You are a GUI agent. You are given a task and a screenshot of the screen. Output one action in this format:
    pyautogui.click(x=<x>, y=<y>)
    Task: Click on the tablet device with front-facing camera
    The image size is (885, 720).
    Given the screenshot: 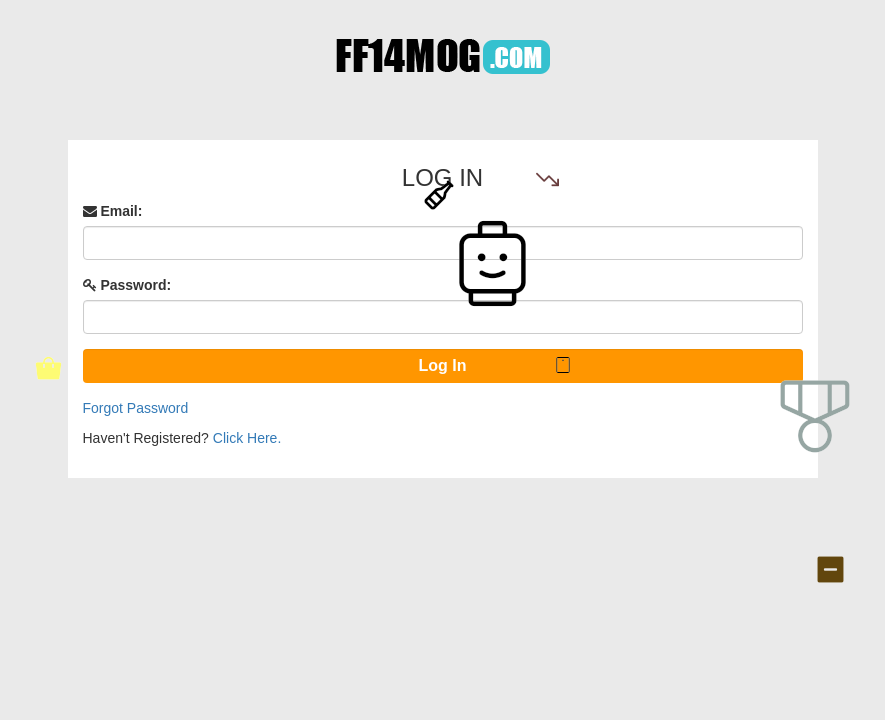 What is the action you would take?
    pyautogui.click(x=563, y=365)
    